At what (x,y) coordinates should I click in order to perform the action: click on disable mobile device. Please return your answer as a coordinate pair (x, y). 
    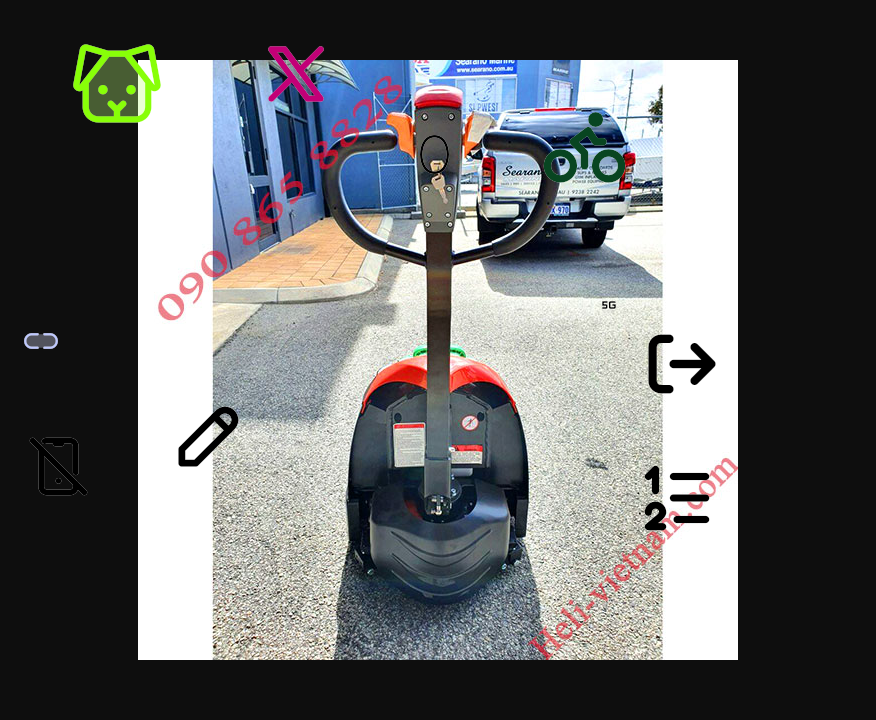
    Looking at the image, I should click on (58, 466).